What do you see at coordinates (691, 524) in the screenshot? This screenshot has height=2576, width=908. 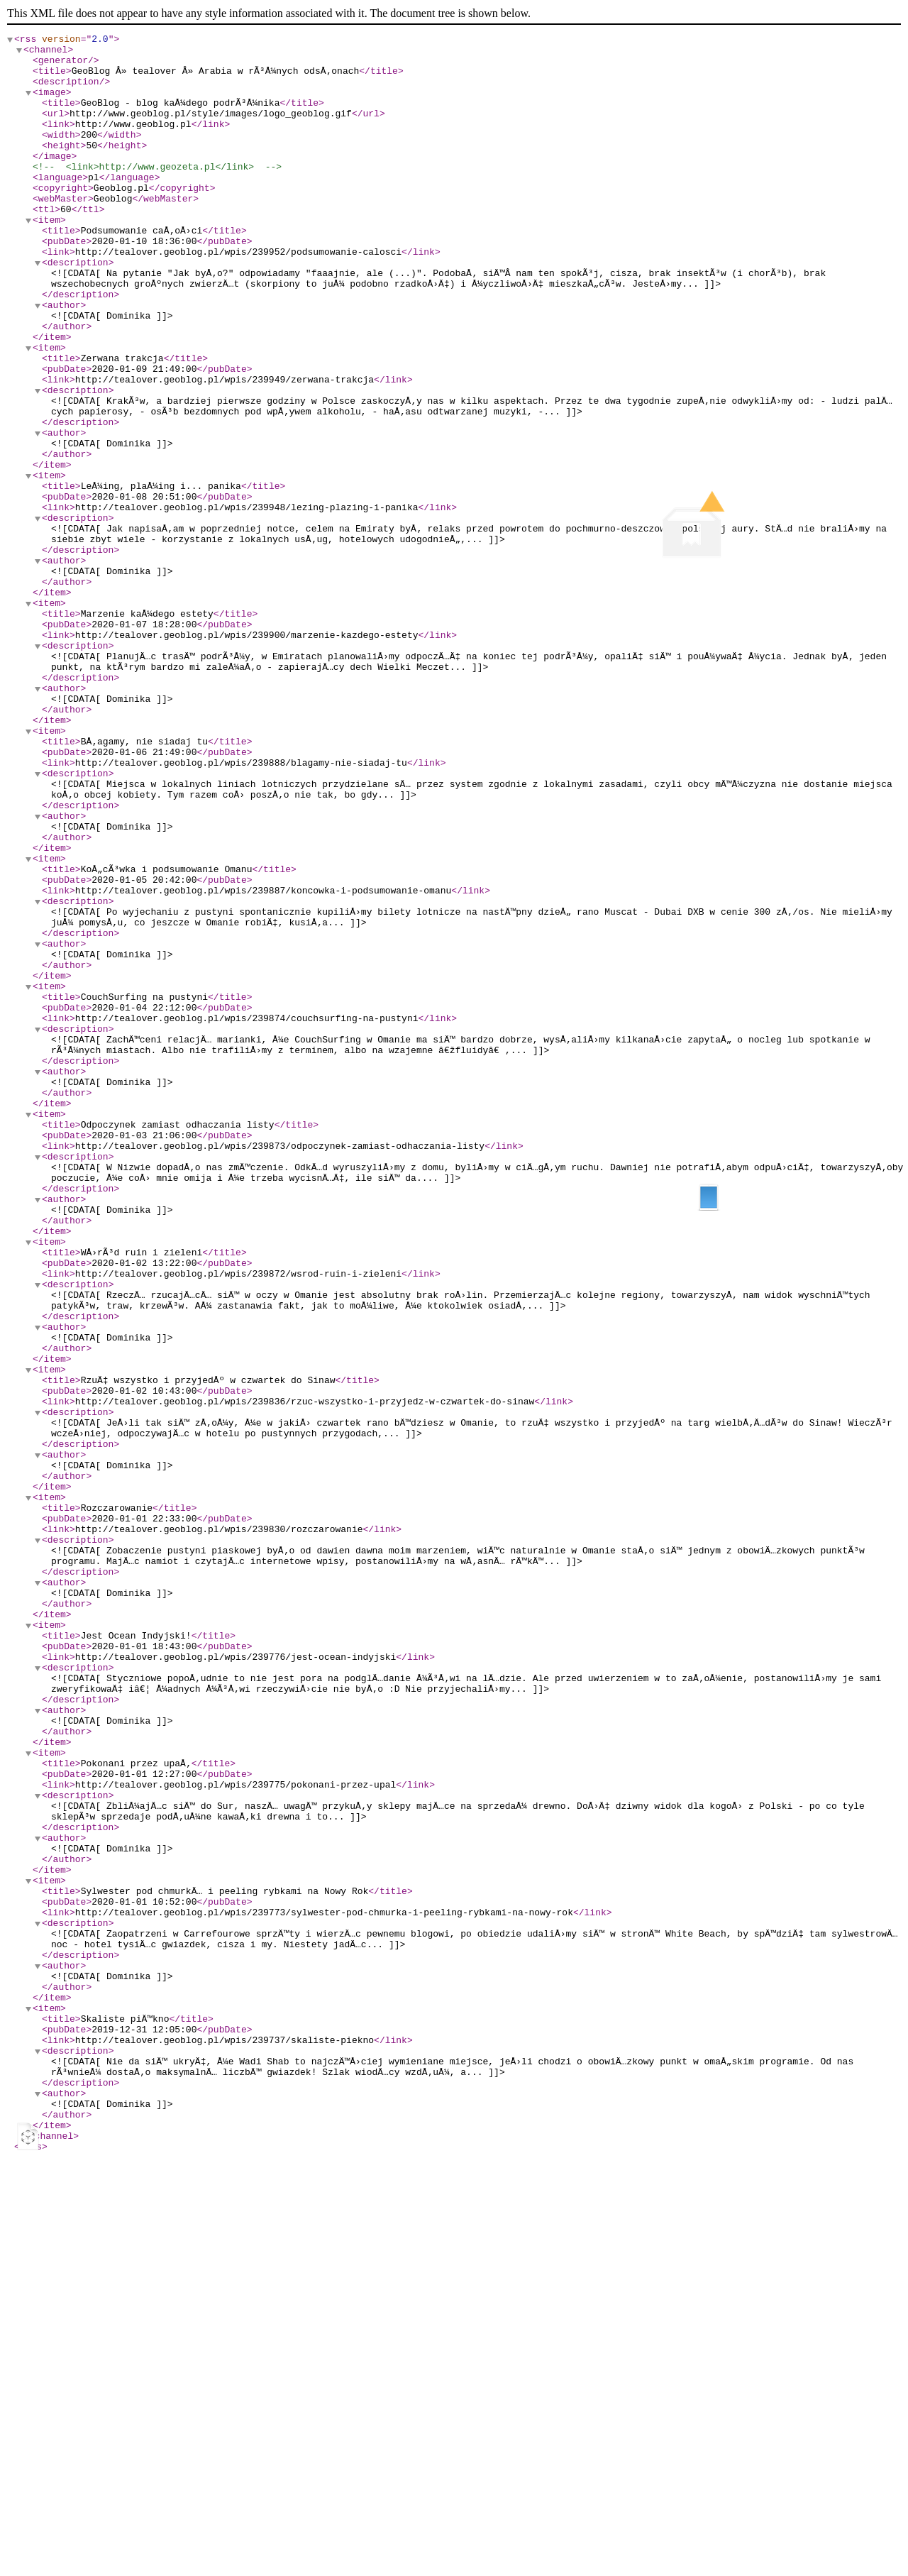 I see `indicates important software updates are available` at bounding box center [691, 524].